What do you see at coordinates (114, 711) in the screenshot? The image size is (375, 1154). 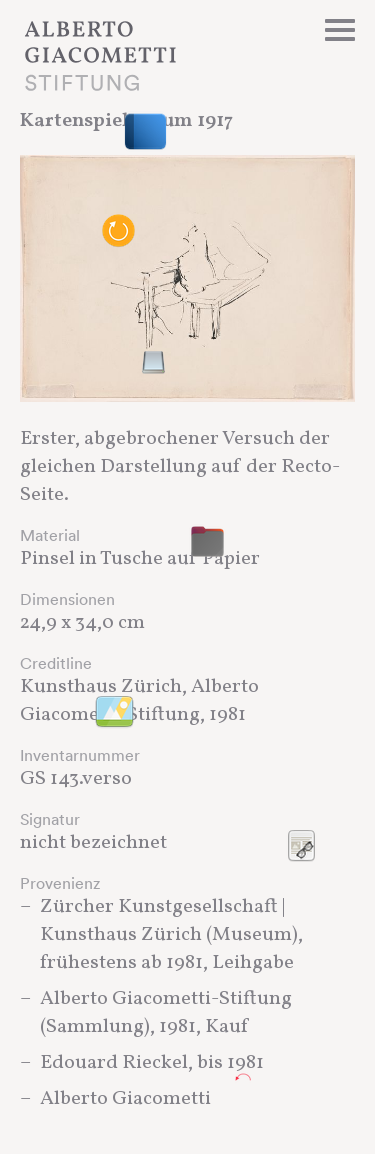 I see `open the photo gallery app` at bounding box center [114, 711].